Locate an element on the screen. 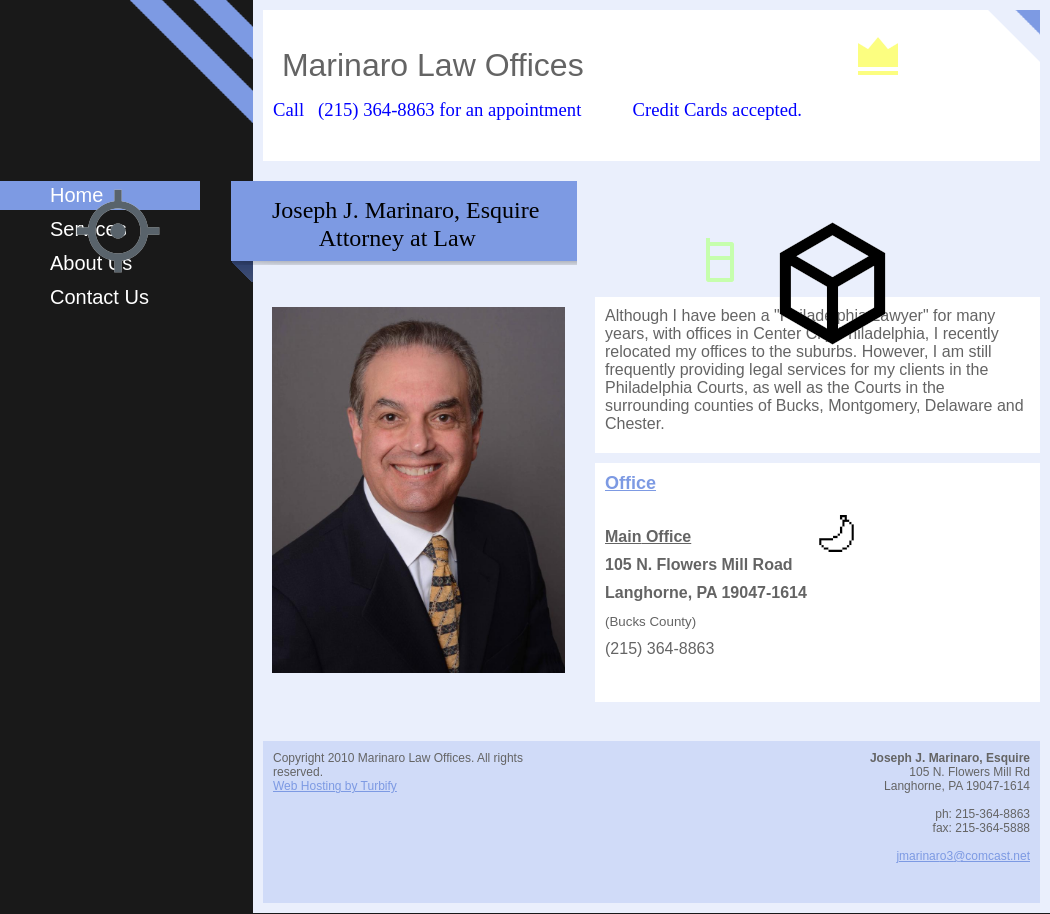  visit gamebanana website is located at coordinates (836, 533).